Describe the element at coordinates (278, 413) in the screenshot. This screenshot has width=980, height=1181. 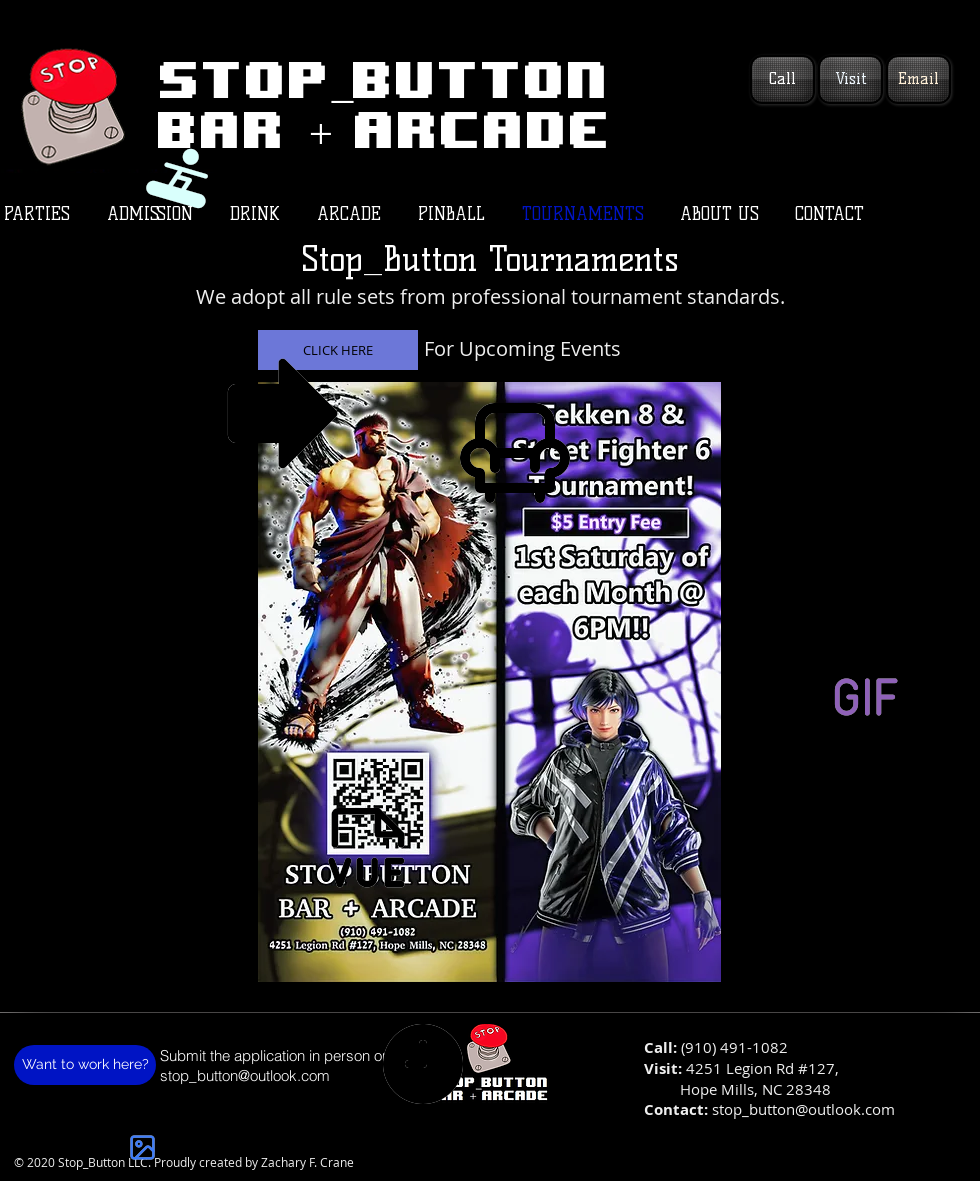
I see `go forward or proceed to next step` at that location.